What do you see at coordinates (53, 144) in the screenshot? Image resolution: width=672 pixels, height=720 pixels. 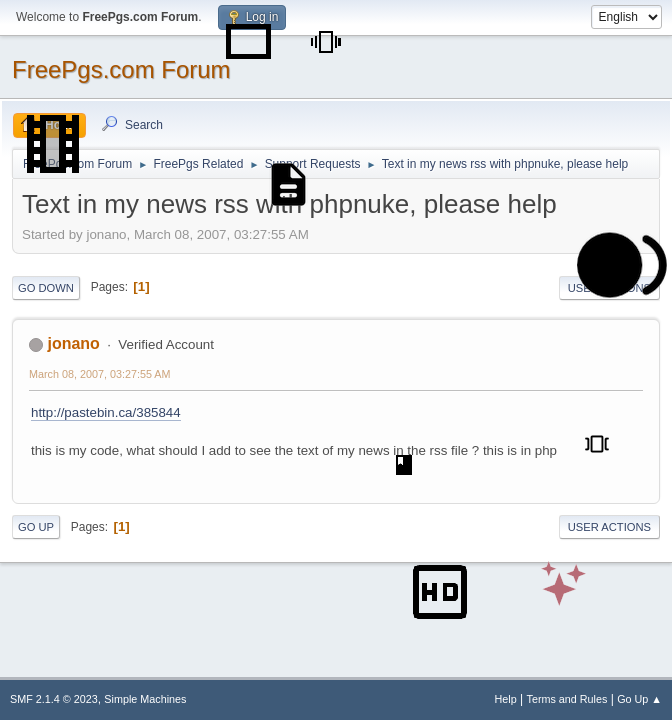 I see `access movies or video content` at bounding box center [53, 144].